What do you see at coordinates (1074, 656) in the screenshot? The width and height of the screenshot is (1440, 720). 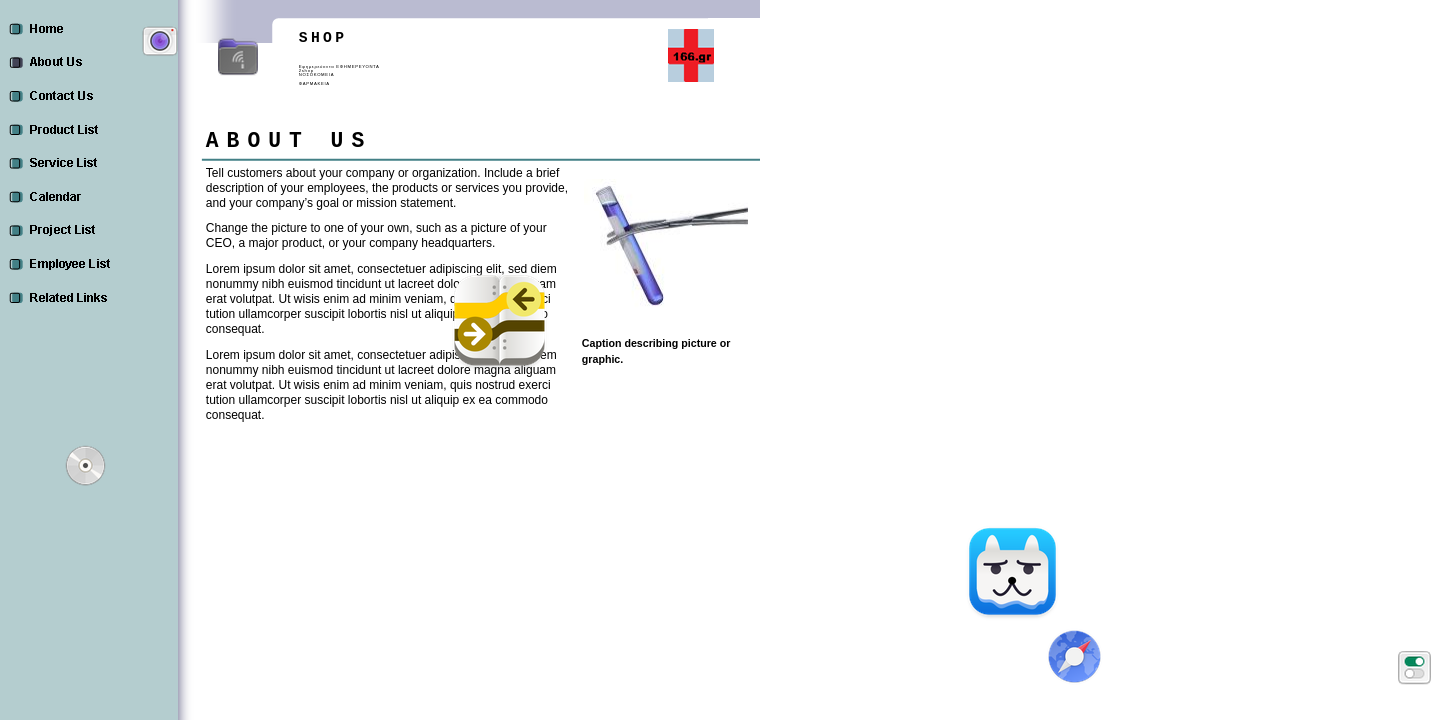 I see `open the web browser` at bounding box center [1074, 656].